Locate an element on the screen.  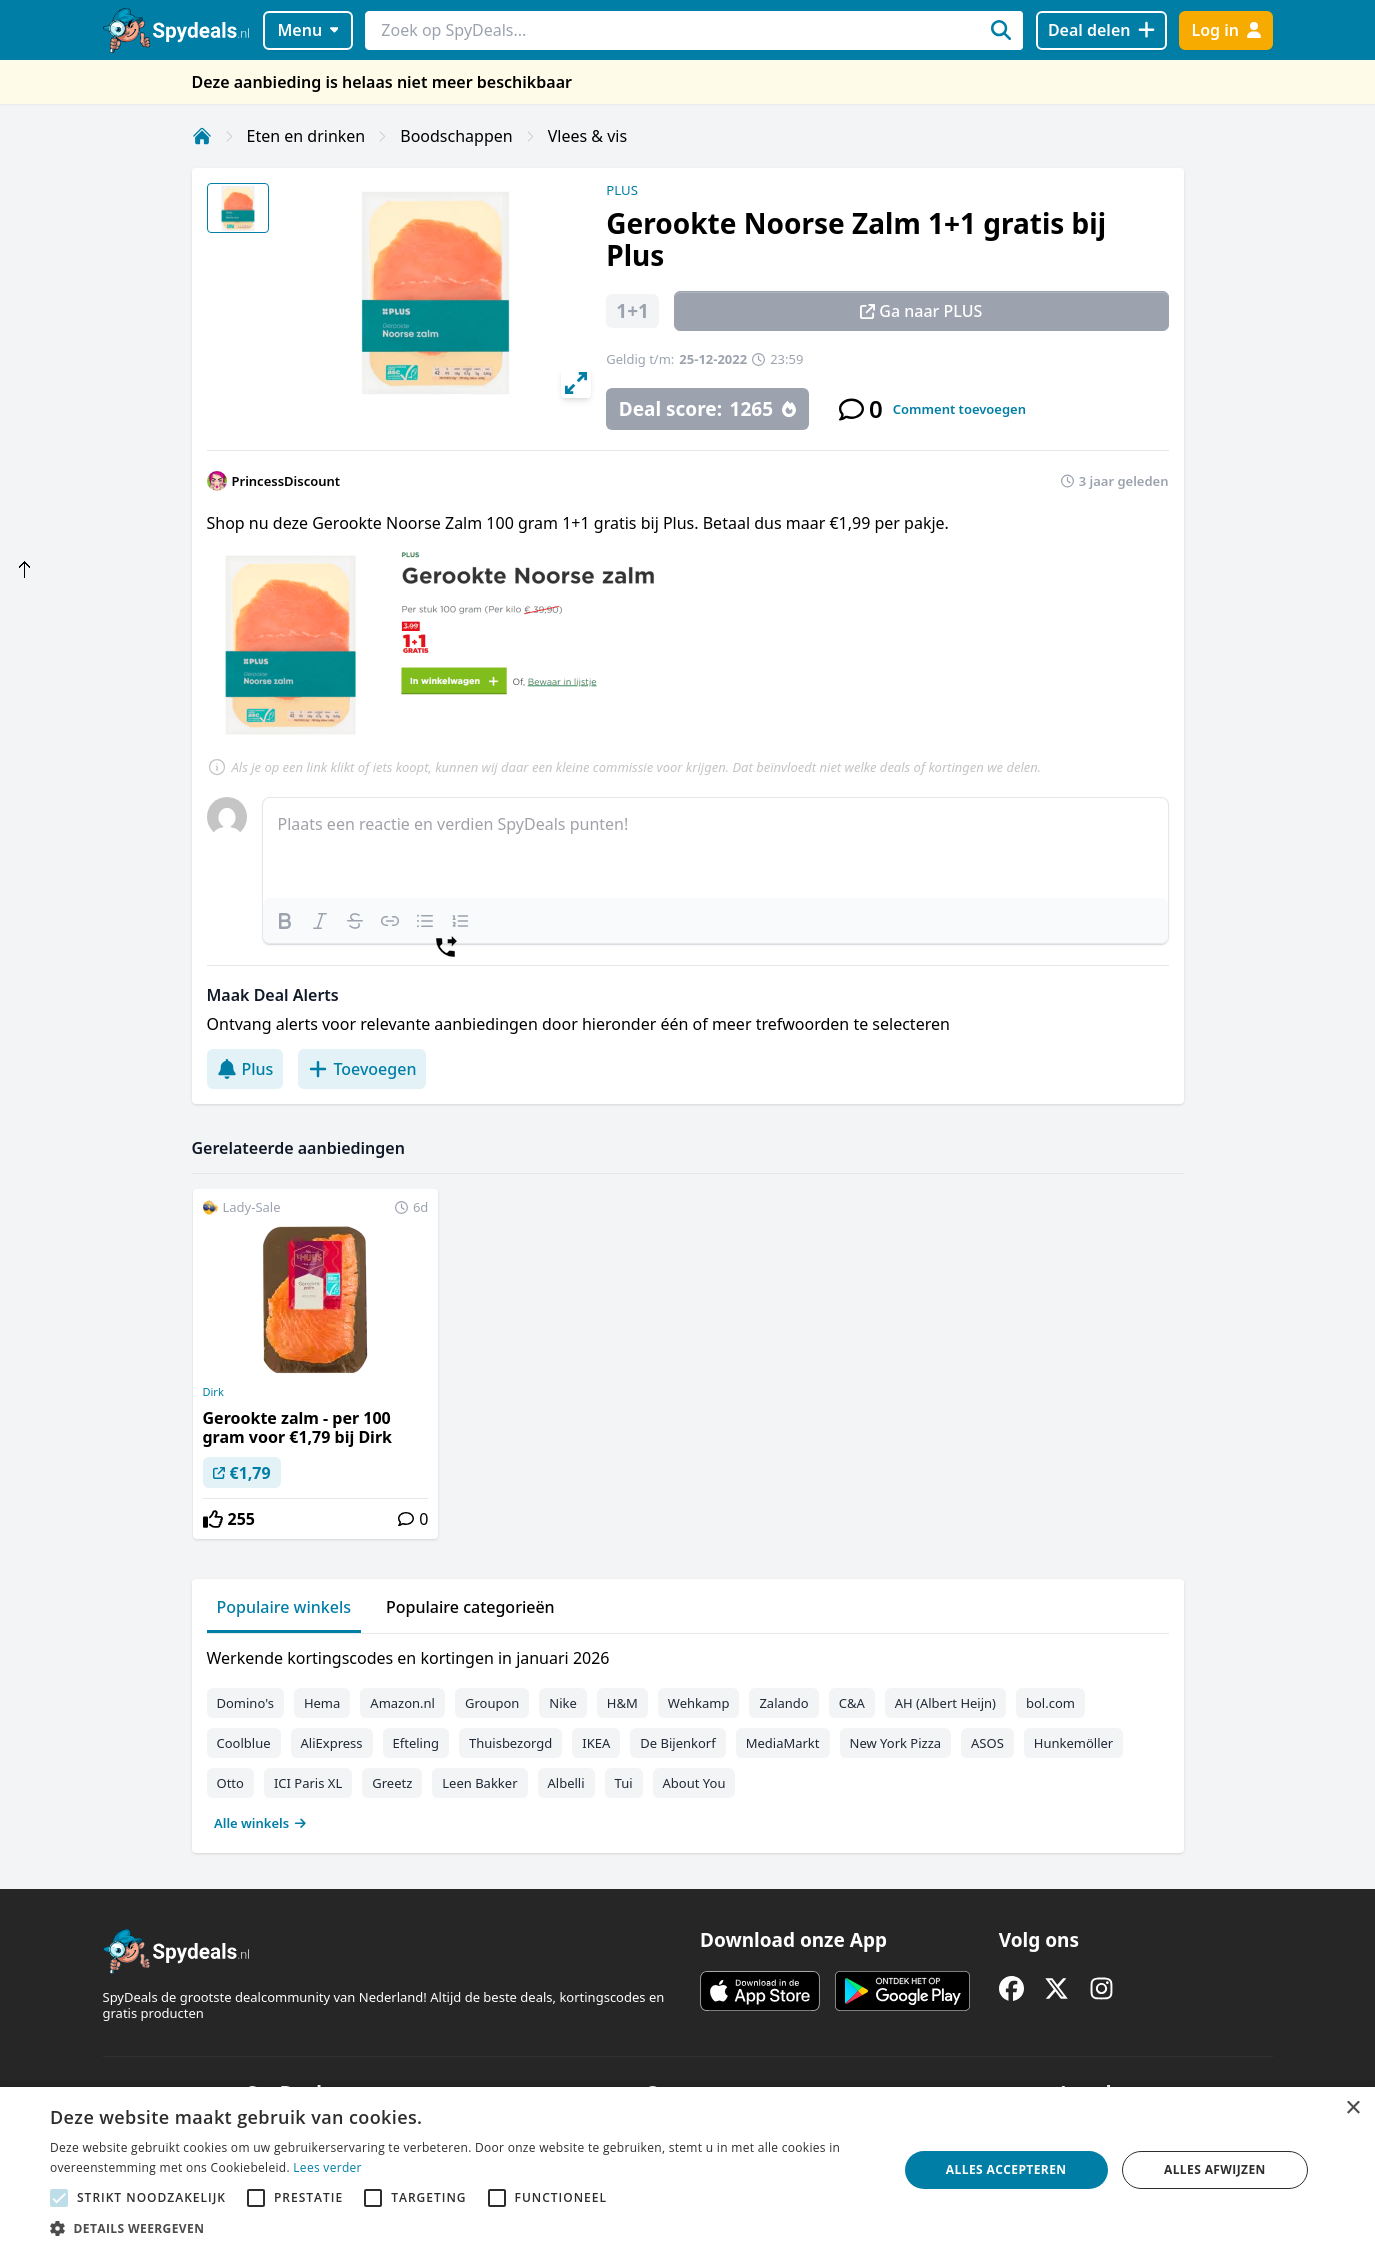
indicates north direction on a map or compass is located at coordinates (24, 569).